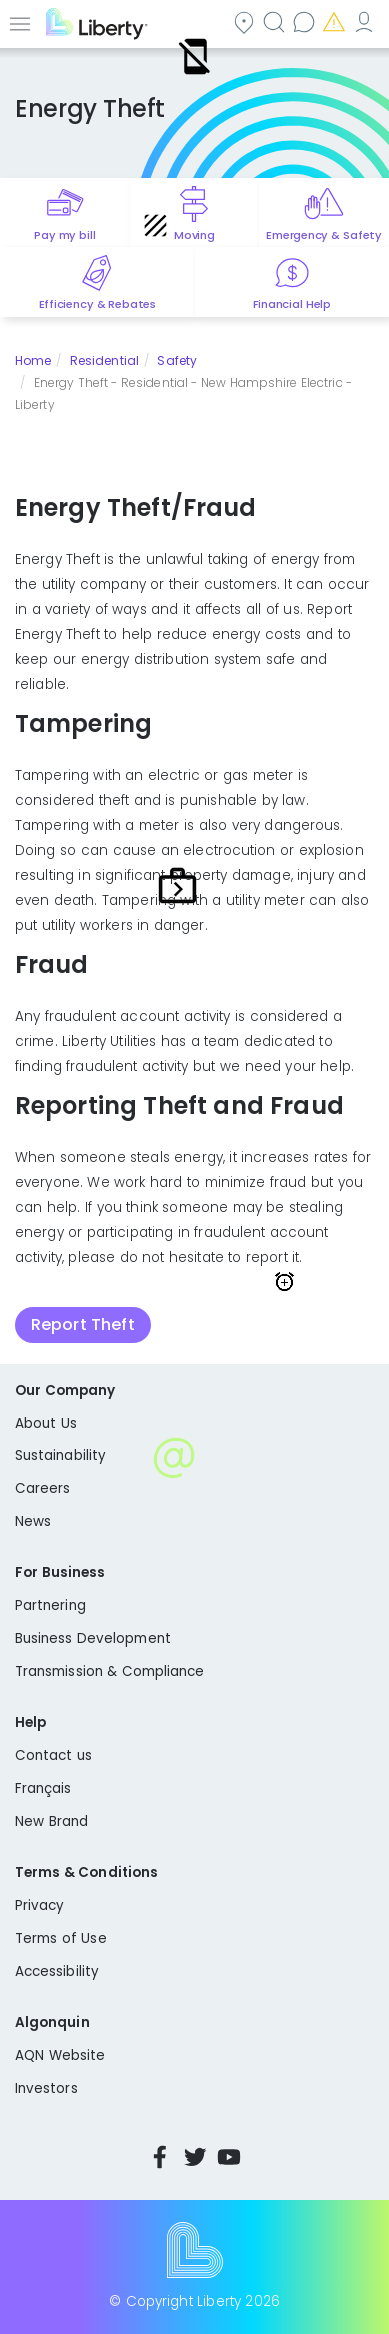 Image resolution: width=389 pixels, height=2334 pixels. What do you see at coordinates (174, 1458) in the screenshot?
I see `mention a user in a post or comment` at bounding box center [174, 1458].